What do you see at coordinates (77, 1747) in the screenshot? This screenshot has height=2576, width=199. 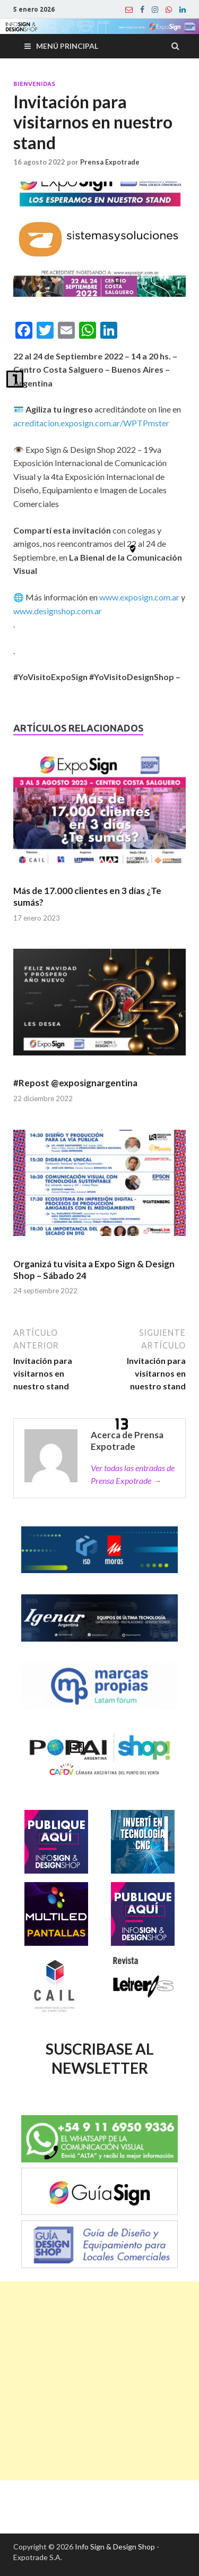 I see `access microwave controls or settings` at bounding box center [77, 1747].